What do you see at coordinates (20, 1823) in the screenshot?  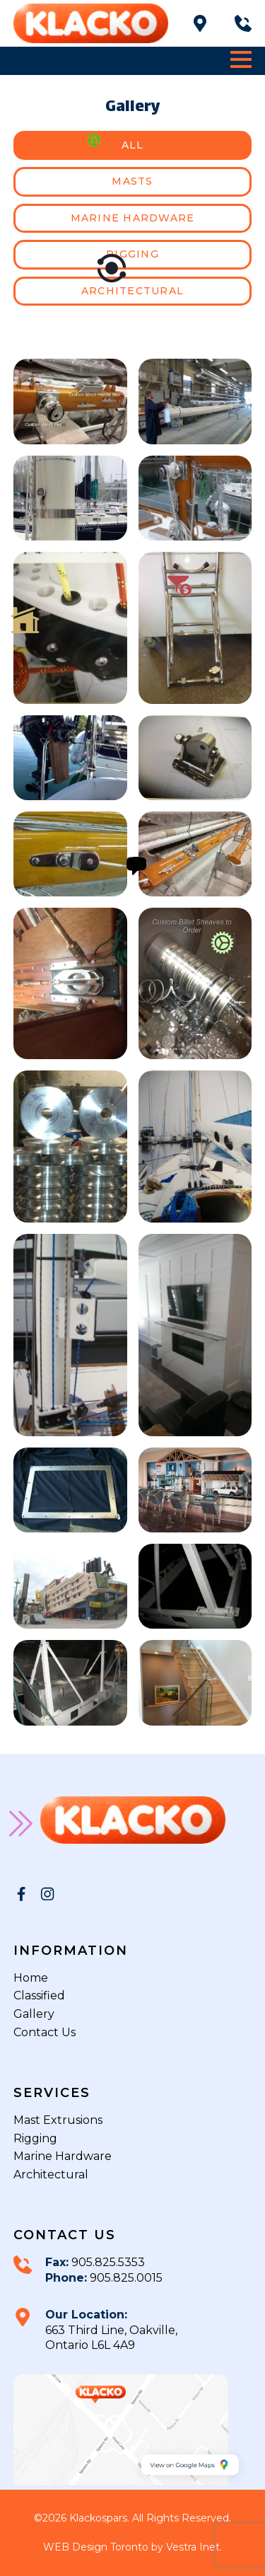 I see `skip forward or advance quickly` at bounding box center [20, 1823].